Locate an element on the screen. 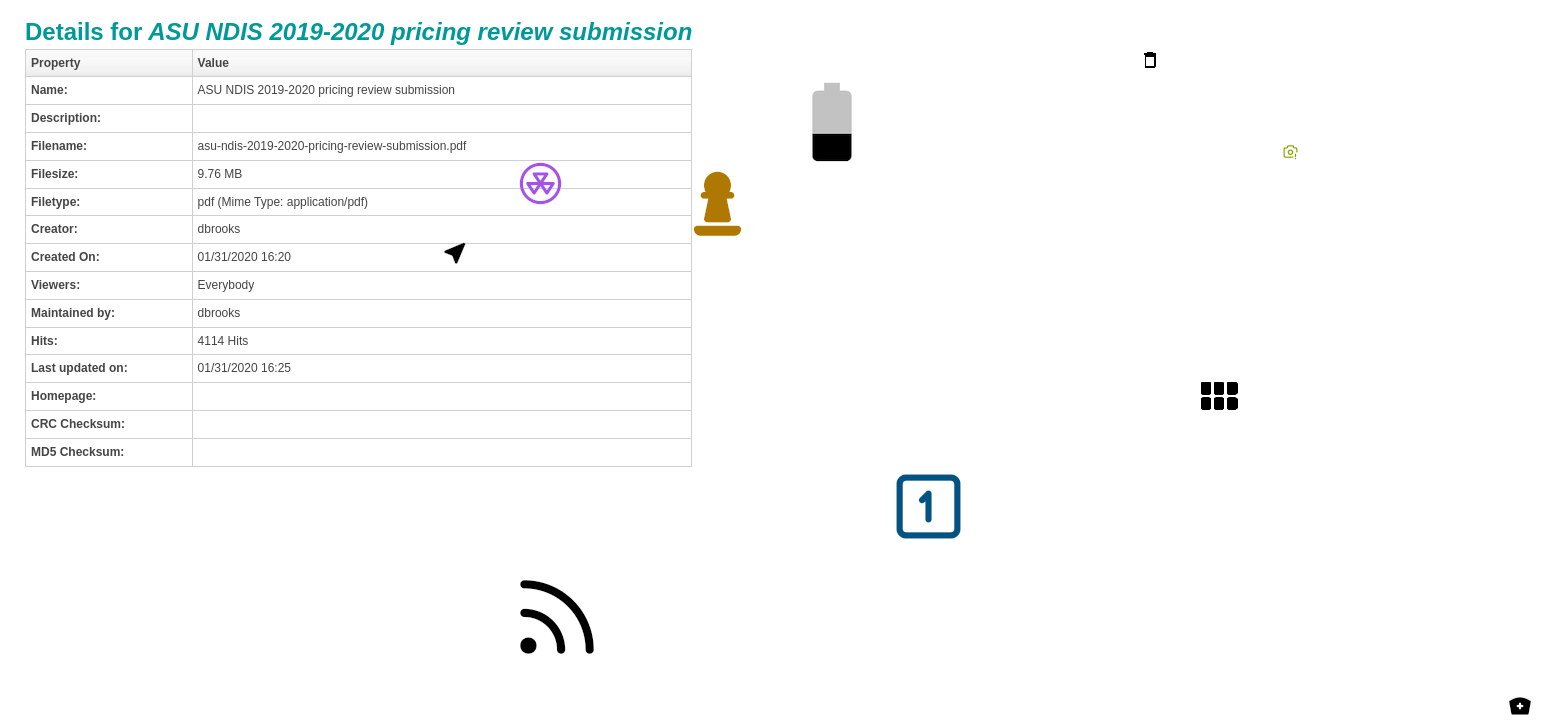  indicates first step in a sequence is located at coordinates (928, 506).